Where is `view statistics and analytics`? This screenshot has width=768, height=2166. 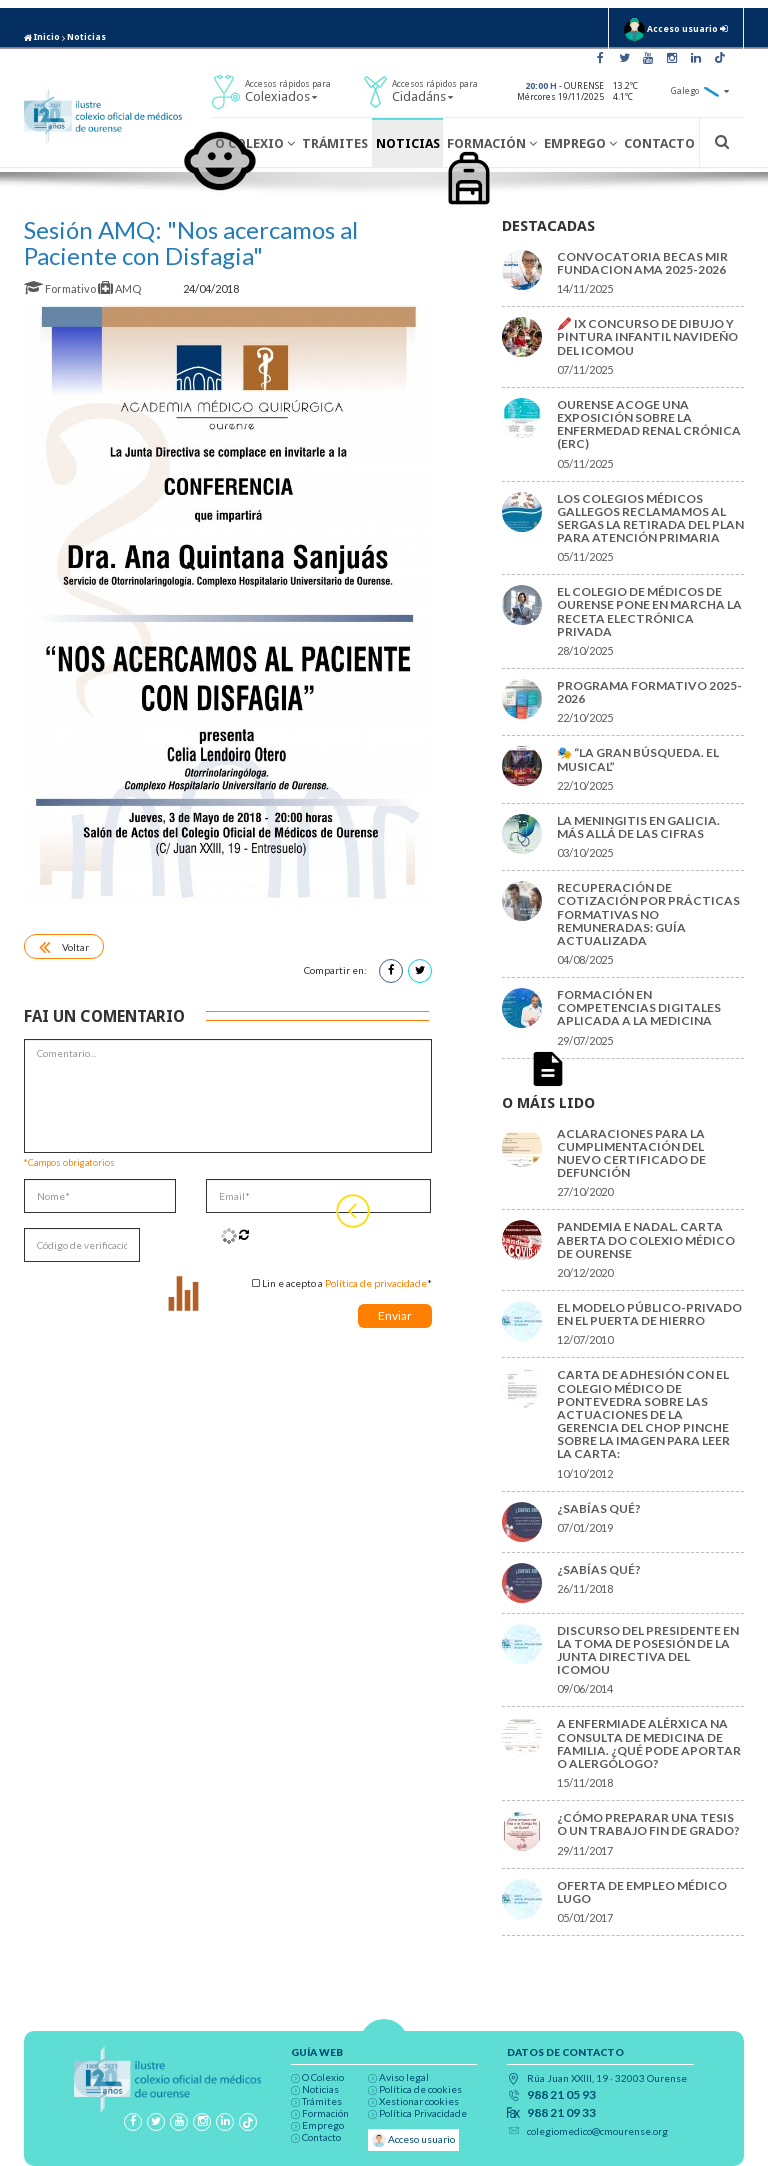
view statistics and analytics is located at coordinates (183, 1293).